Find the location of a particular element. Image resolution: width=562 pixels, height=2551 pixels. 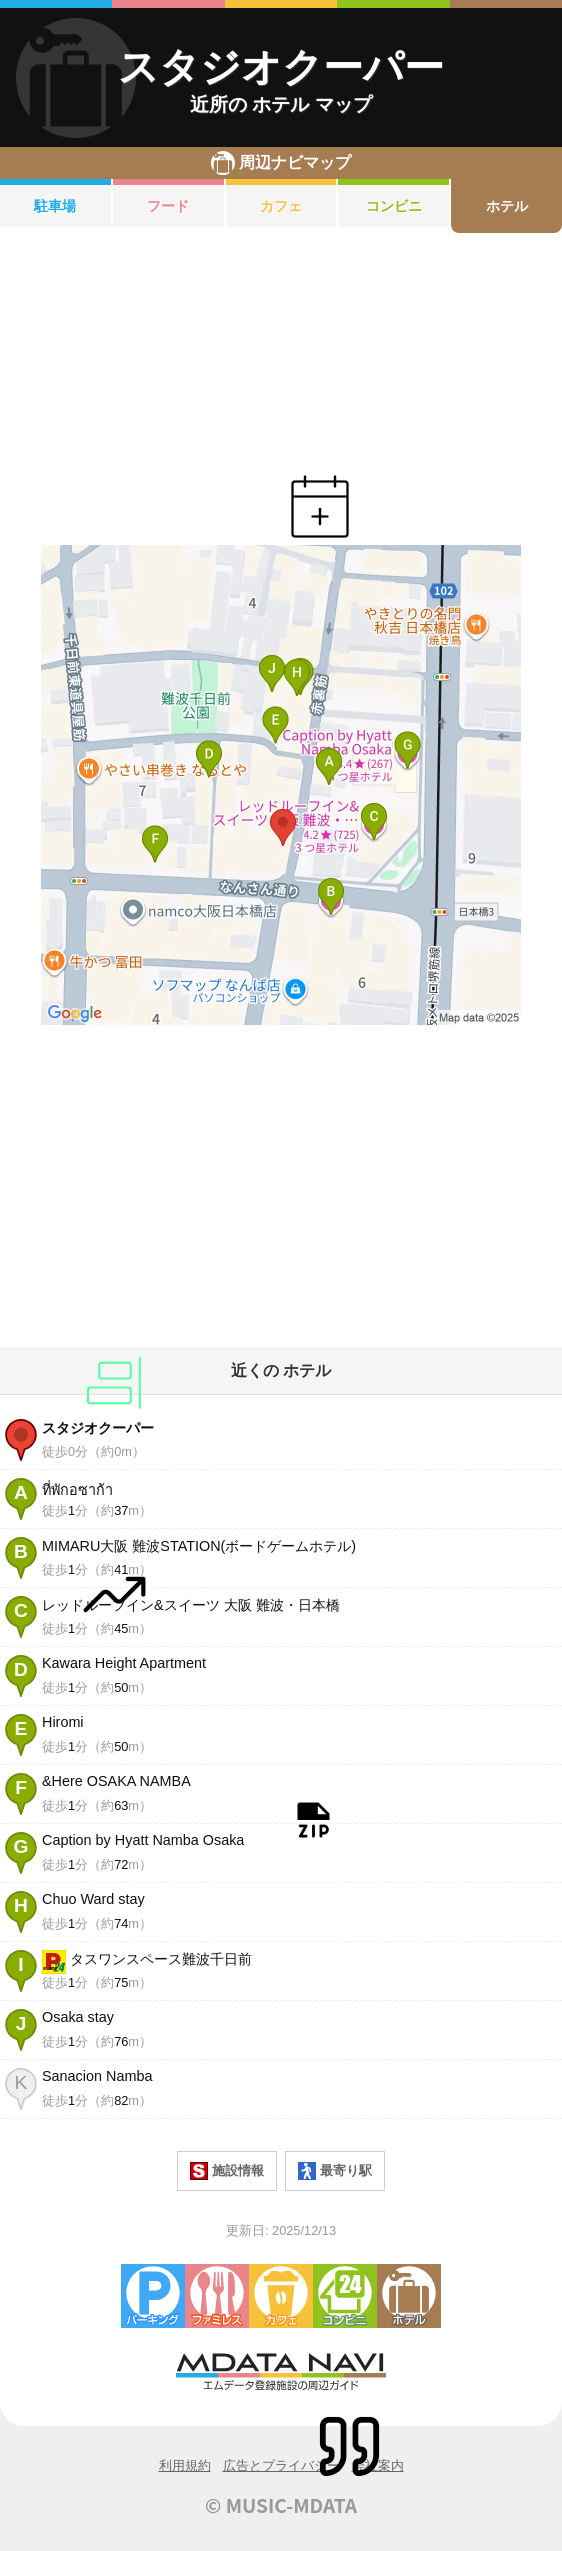

view trending or popular content is located at coordinates (114, 1594).